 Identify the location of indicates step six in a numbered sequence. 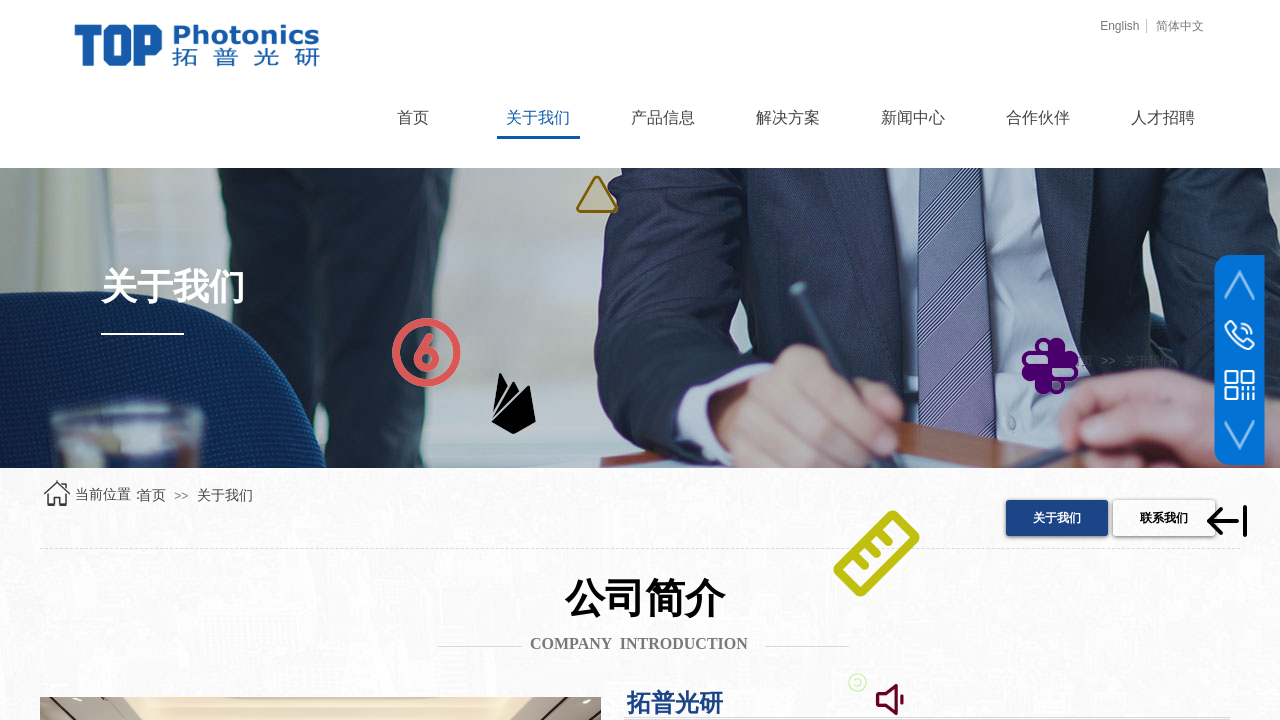
(426, 352).